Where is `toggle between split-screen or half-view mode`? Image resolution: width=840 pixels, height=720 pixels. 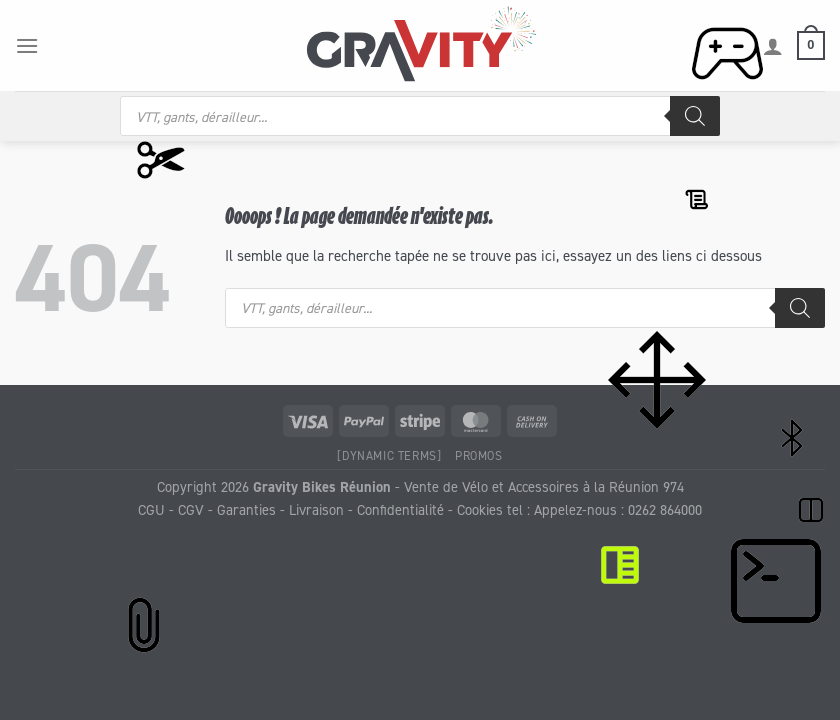 toggle between split-screen or half-view mode is located at coordinates (620, 565).